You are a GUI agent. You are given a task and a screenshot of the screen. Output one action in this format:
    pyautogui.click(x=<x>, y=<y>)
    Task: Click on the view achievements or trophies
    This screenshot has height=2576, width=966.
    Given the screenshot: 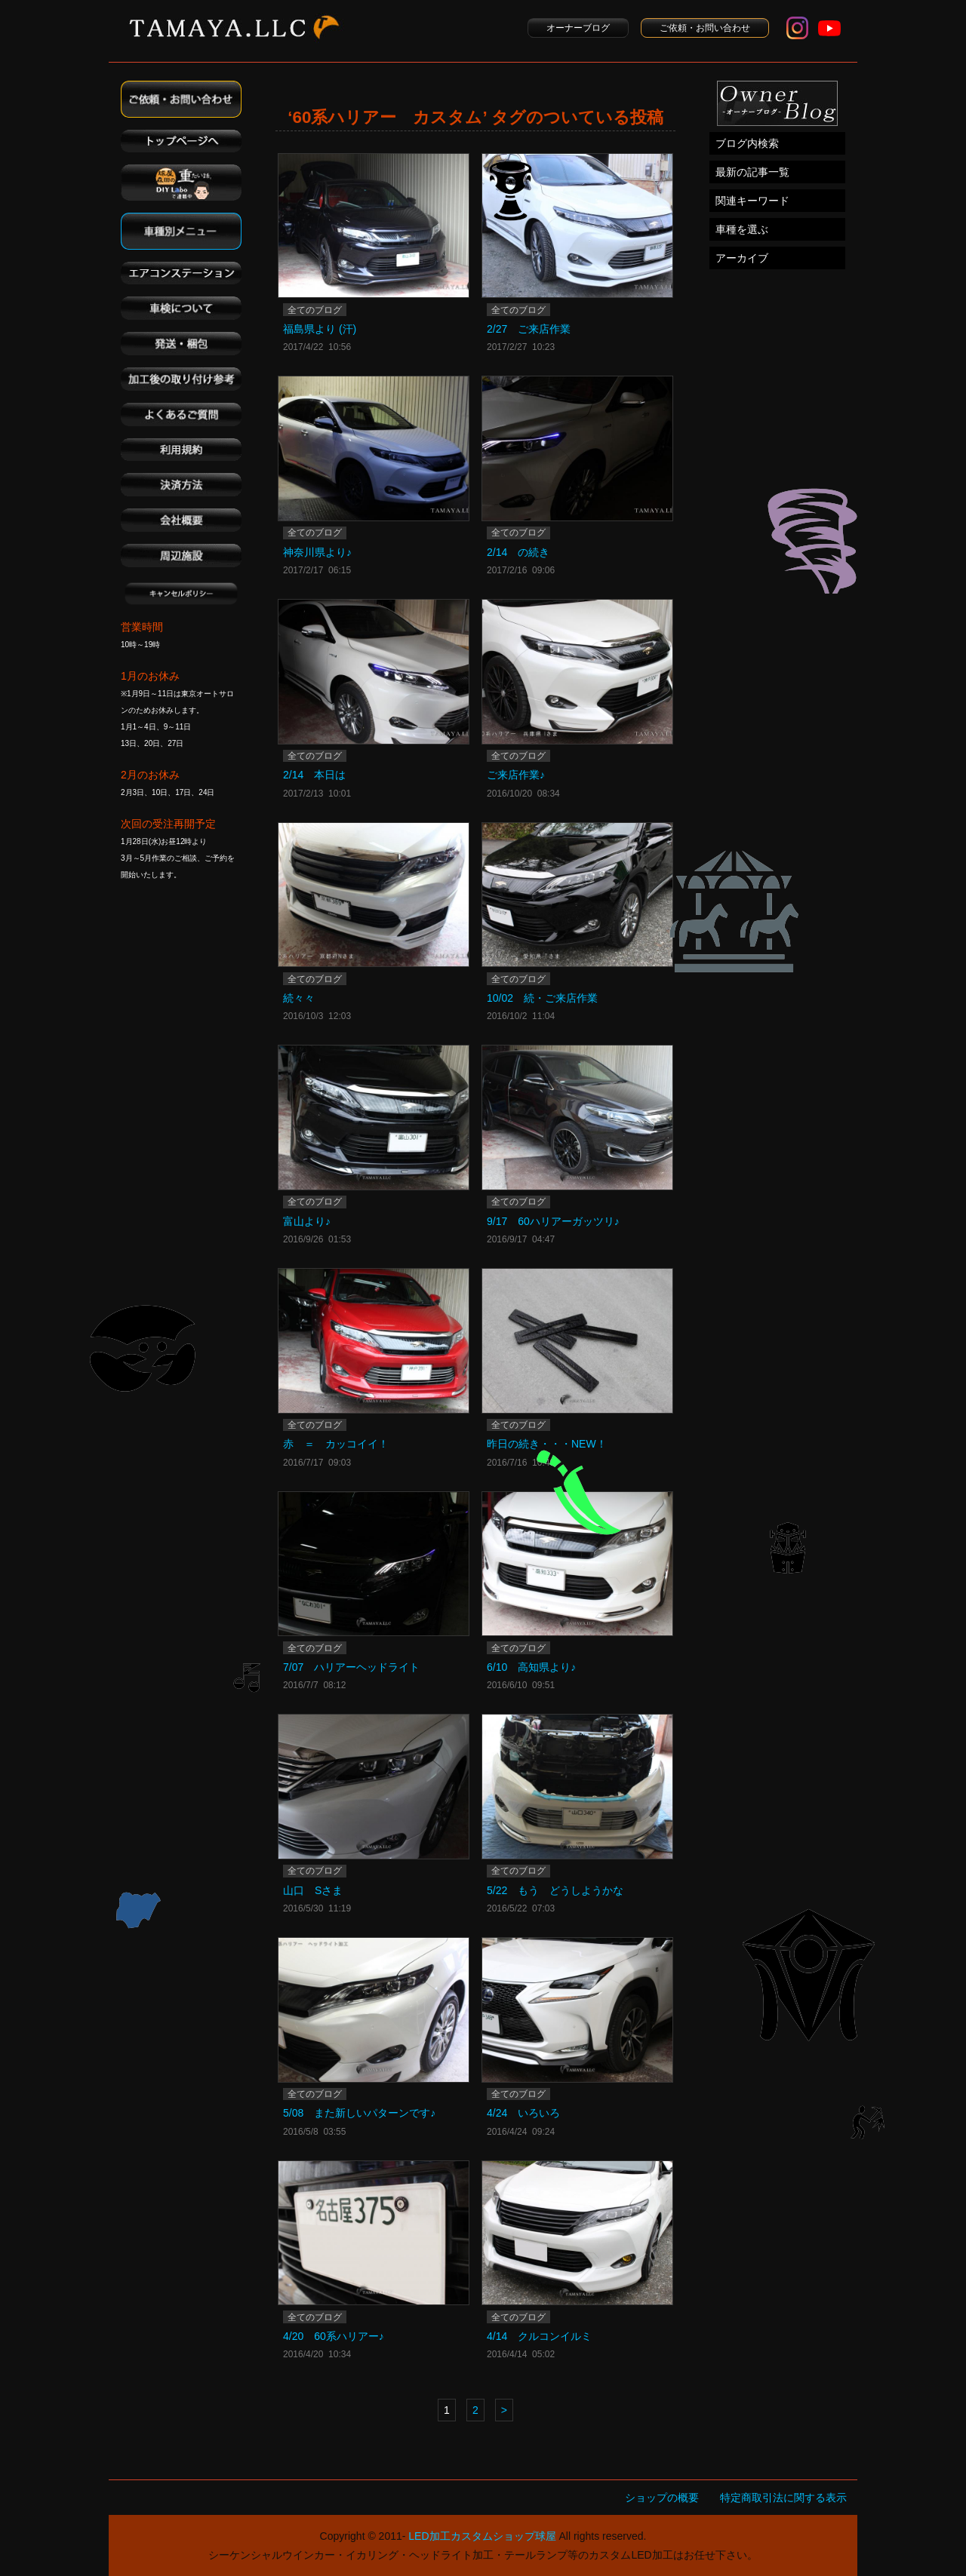 What is the action you would take?
    pyautogui.click(x=509, y=191)
    